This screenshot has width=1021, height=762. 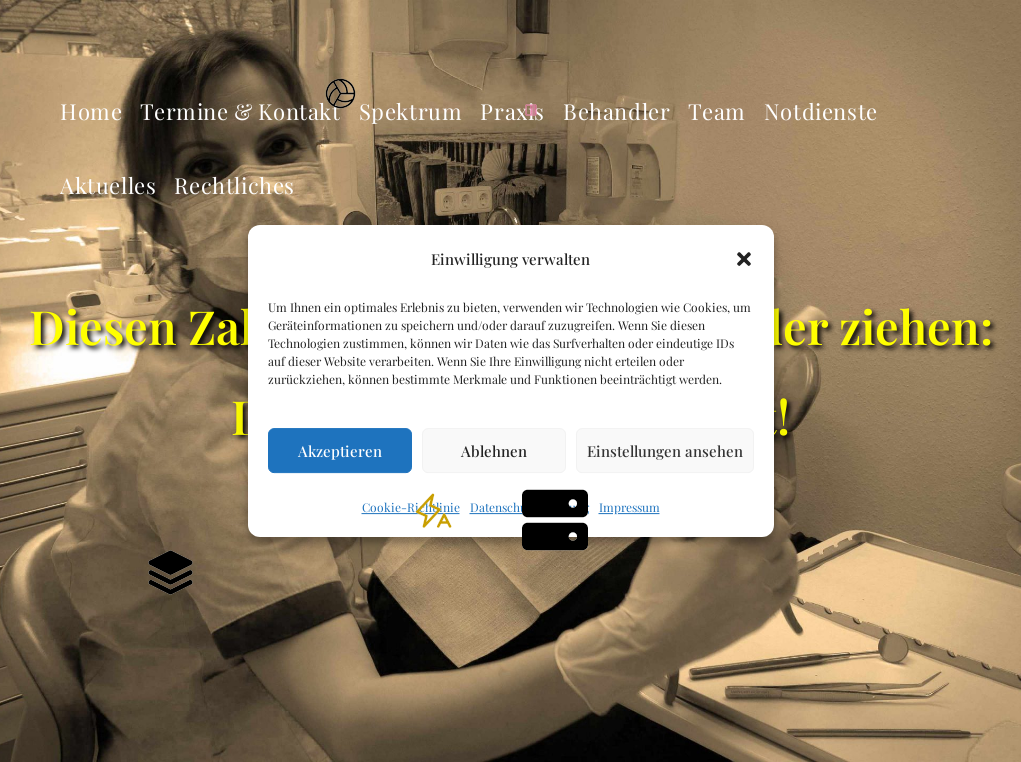 What do you see at coordinates (340, 93) in the screenshot?
I see `view volleyball or beach sports activities` at bounding box center [340, 93].